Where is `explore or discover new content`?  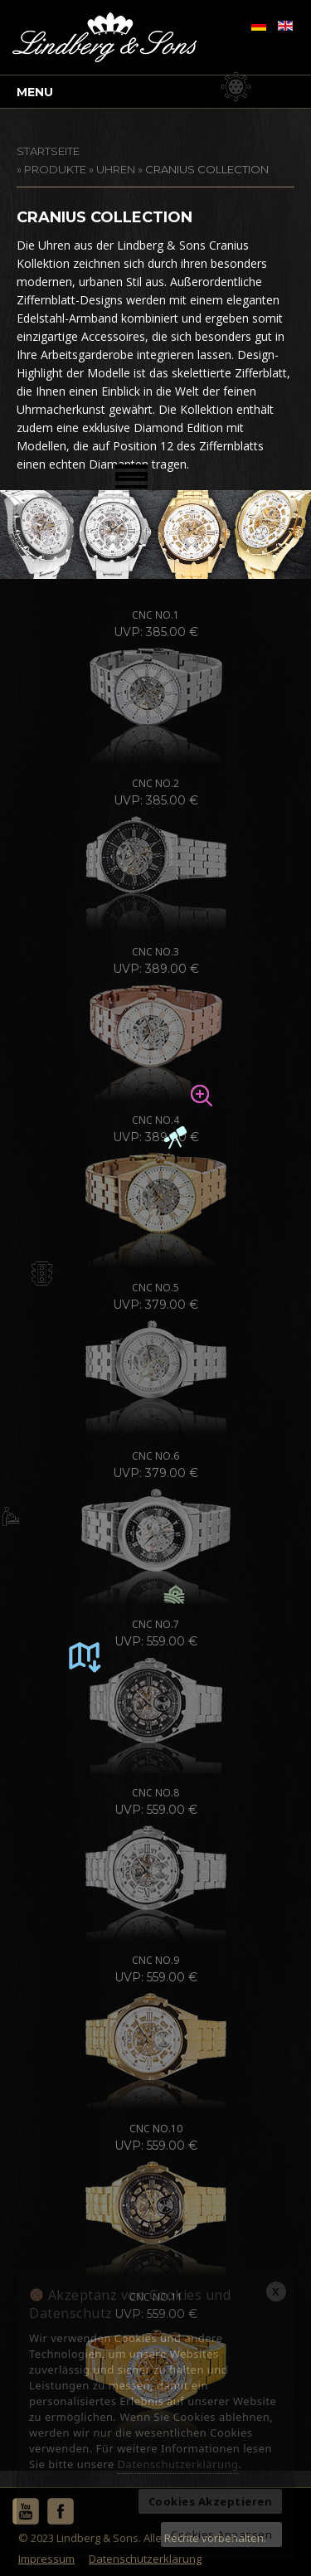
explore or discover new content is located at coordinates (175, 1137).